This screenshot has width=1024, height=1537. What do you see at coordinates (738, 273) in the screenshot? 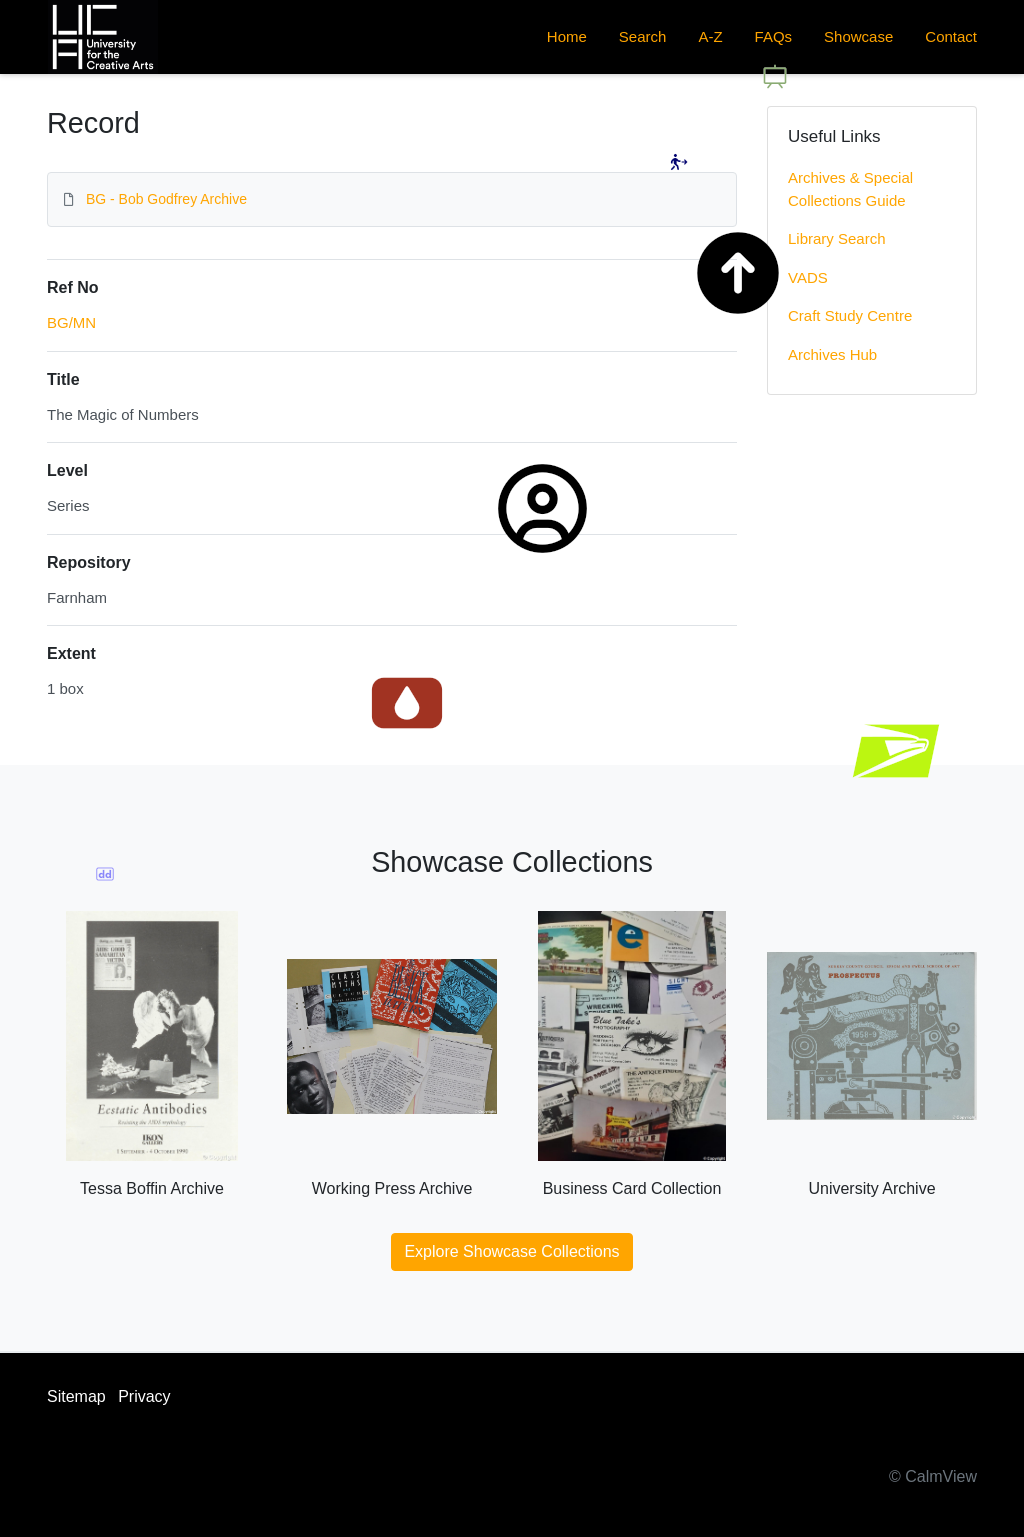
I see `upload a file or content` at bounding box center [738, 273].